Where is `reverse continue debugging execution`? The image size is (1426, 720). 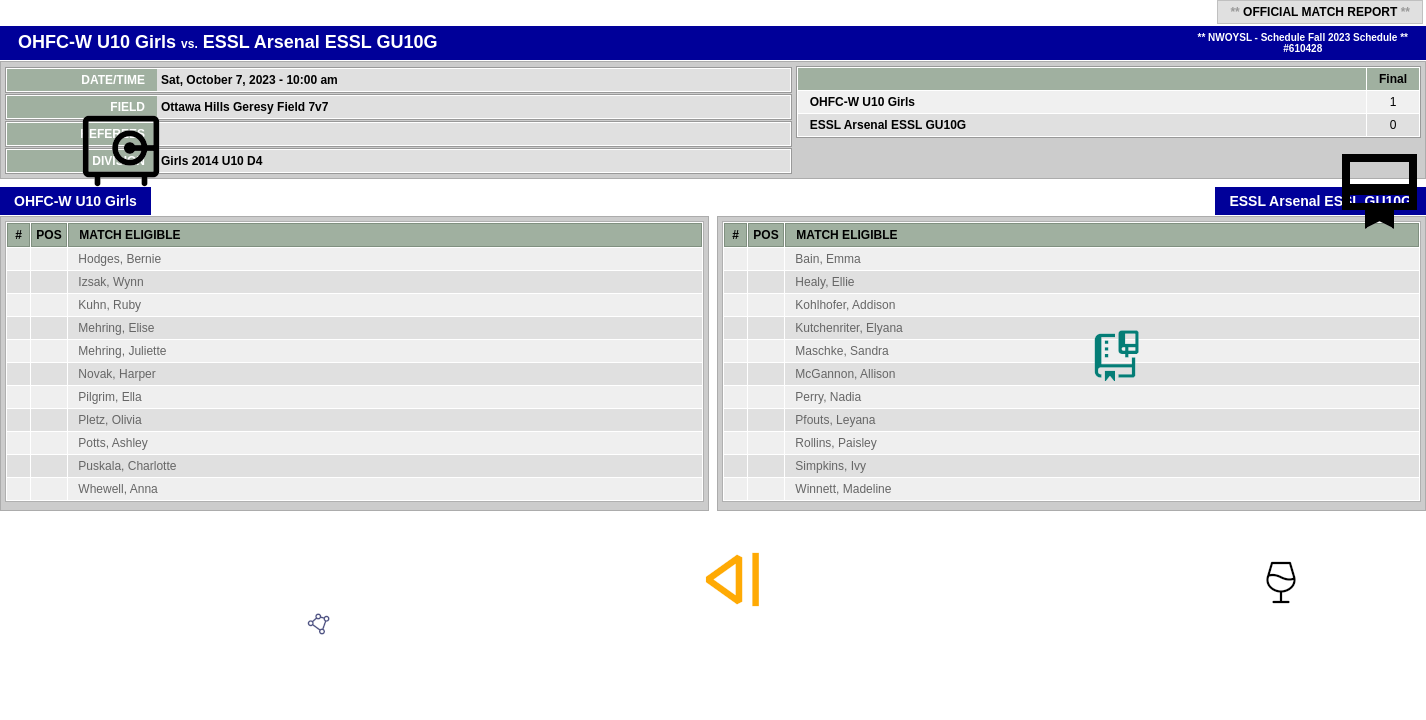
reverse continue debugging execution is located at coordinates (734, 579).